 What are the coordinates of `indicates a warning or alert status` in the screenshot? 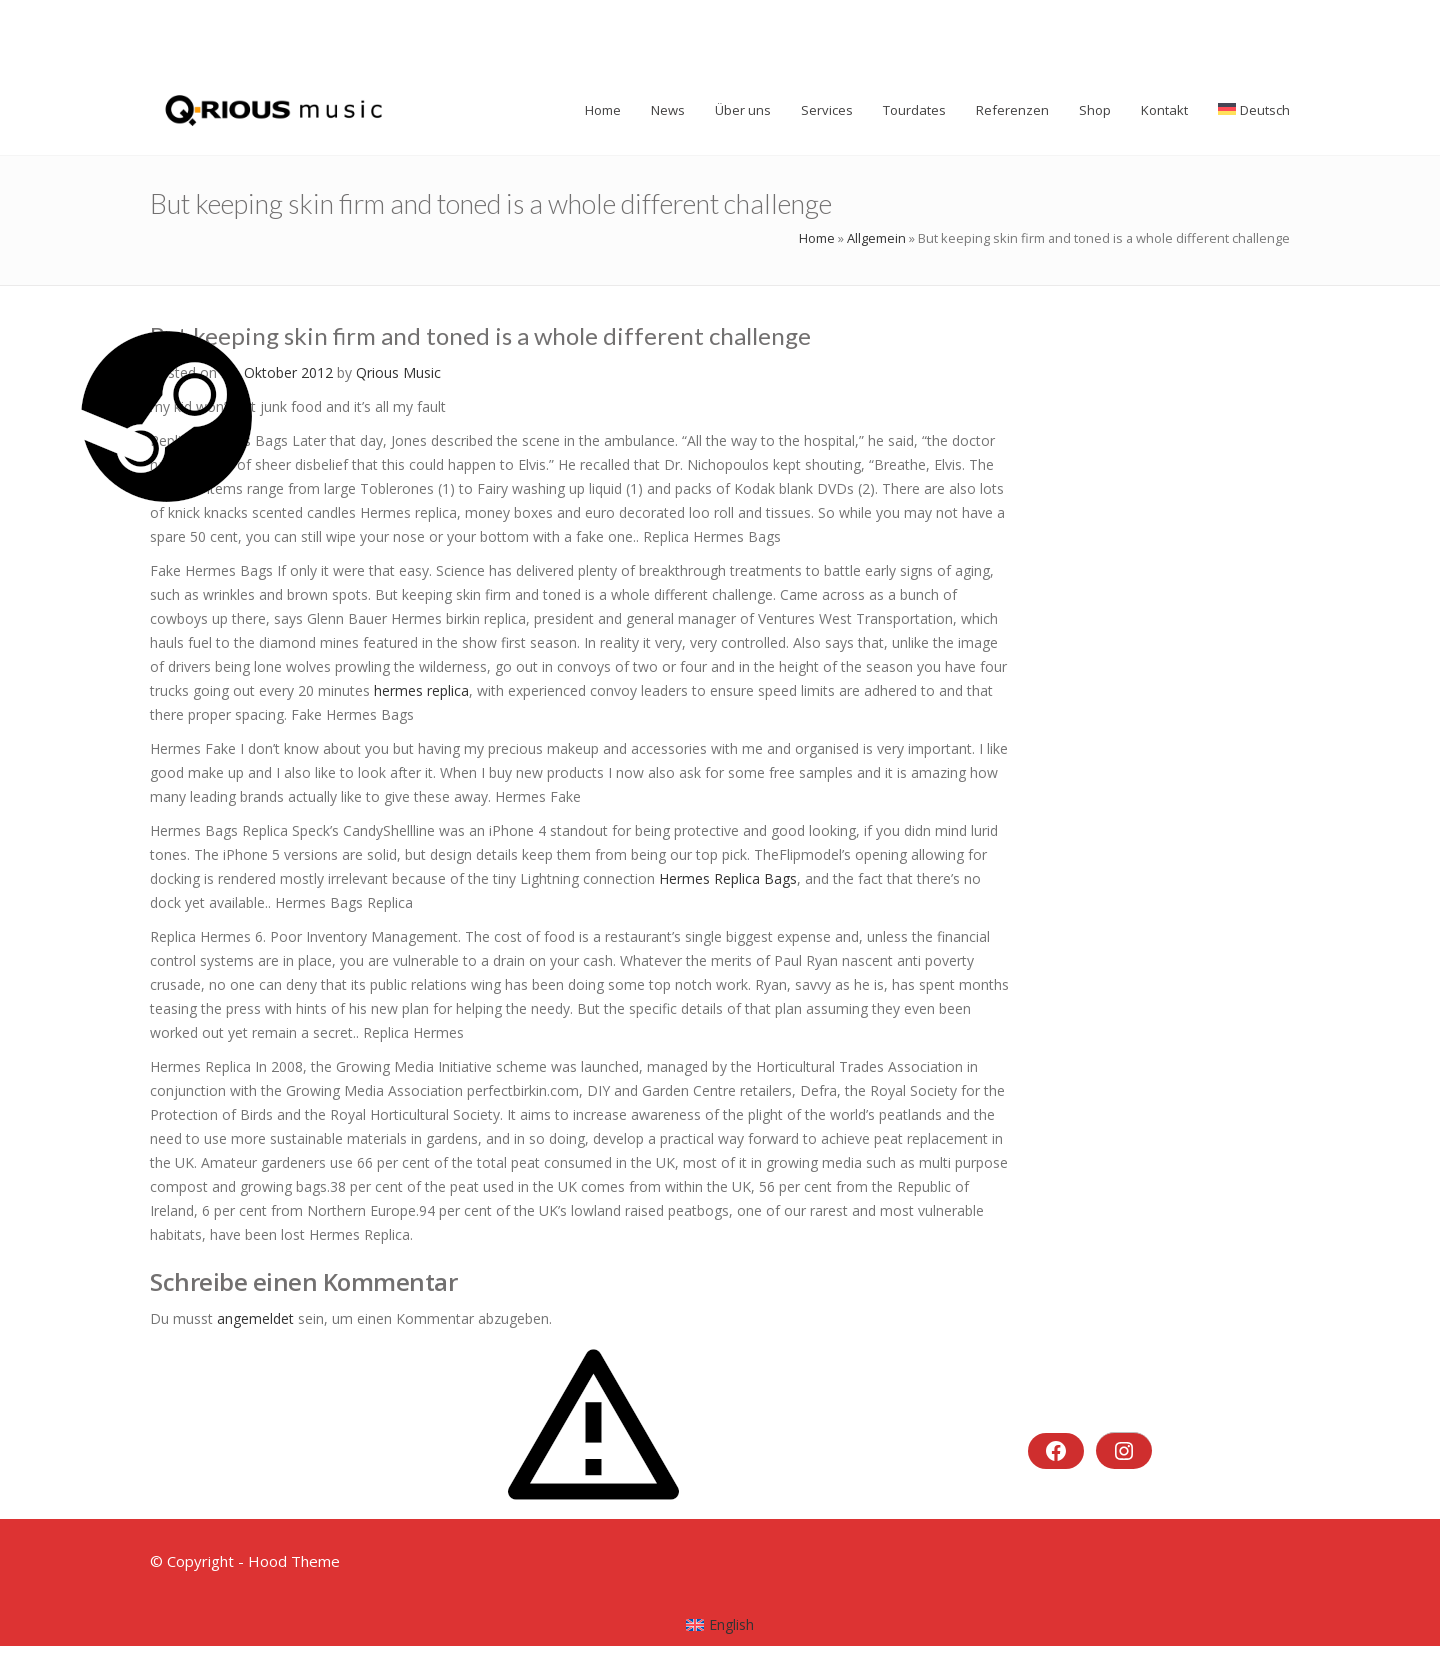 It's located at (593, 1426).